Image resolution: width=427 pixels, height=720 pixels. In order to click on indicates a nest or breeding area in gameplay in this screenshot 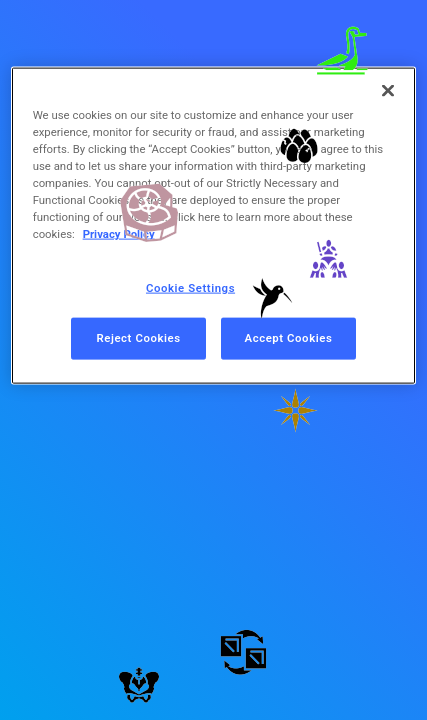, I will do `click(299, 146)`.